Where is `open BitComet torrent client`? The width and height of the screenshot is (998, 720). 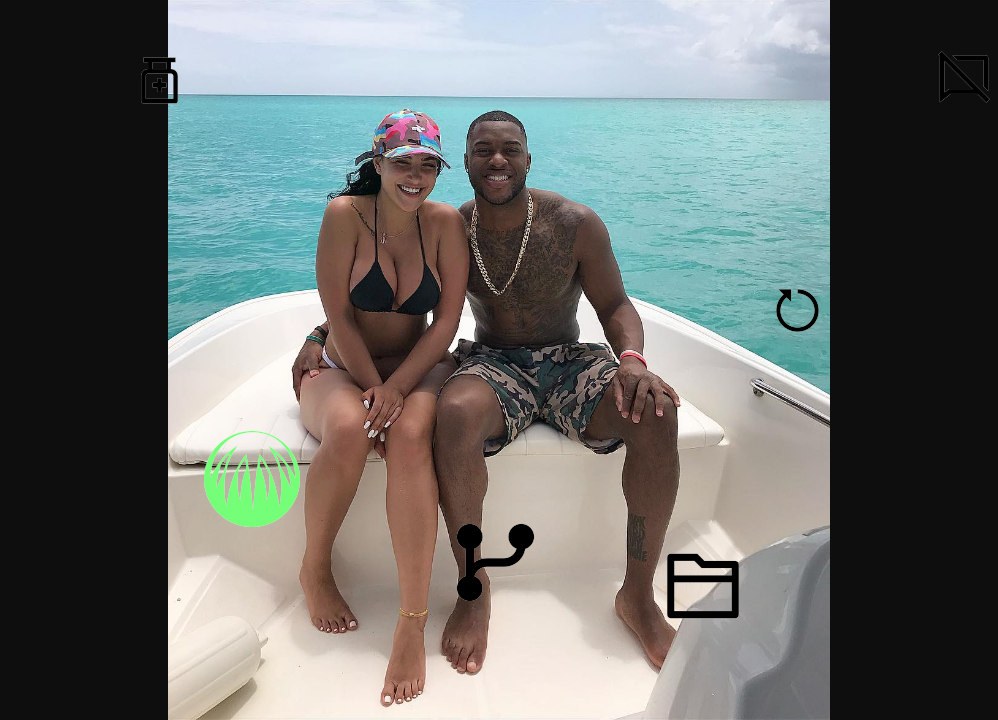
open BitComet torrent client is located at coordinates (252, 479).